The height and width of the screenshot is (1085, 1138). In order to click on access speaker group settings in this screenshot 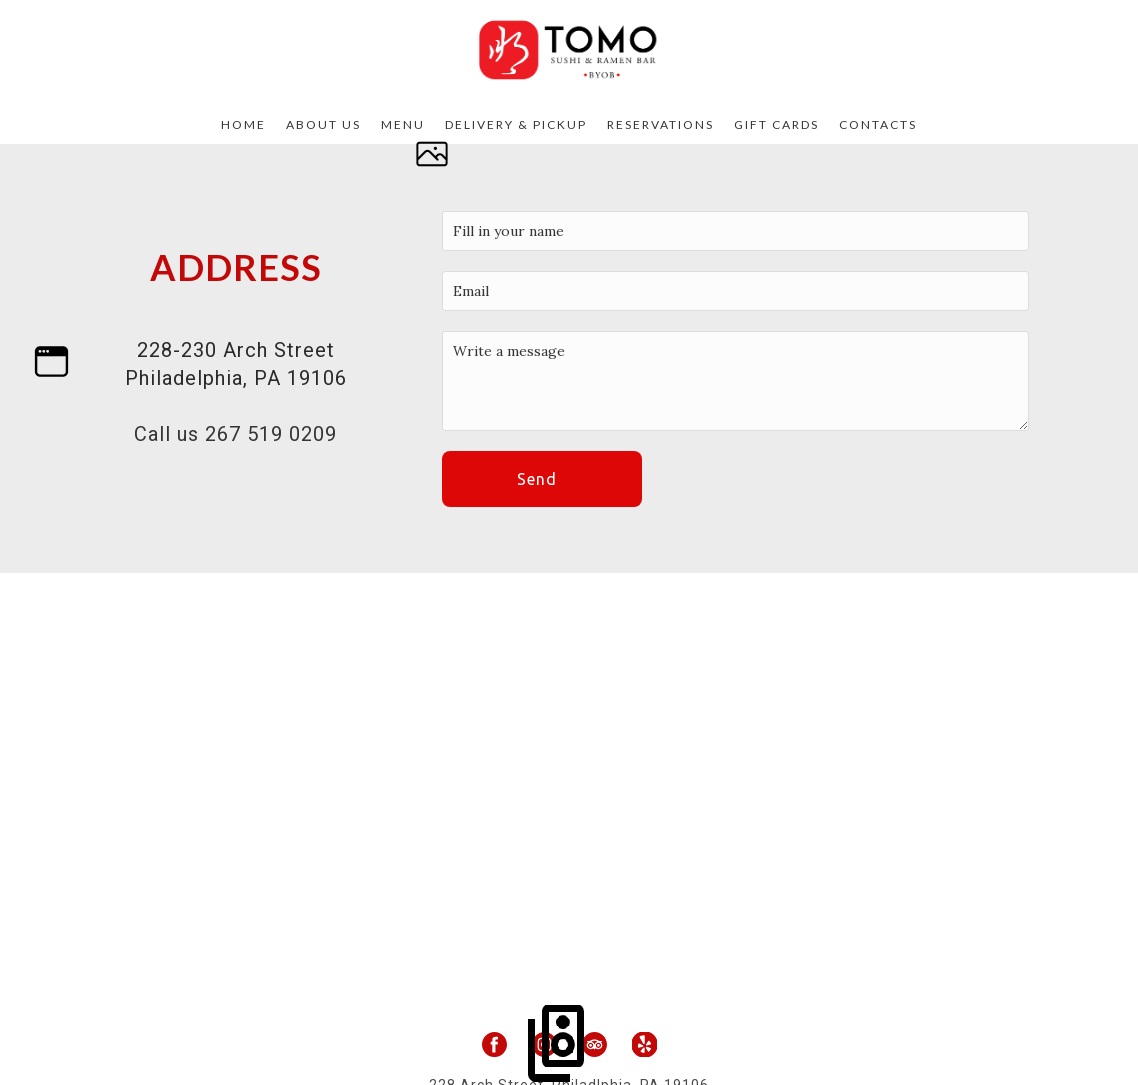, I will do `click(556, 1043)`.